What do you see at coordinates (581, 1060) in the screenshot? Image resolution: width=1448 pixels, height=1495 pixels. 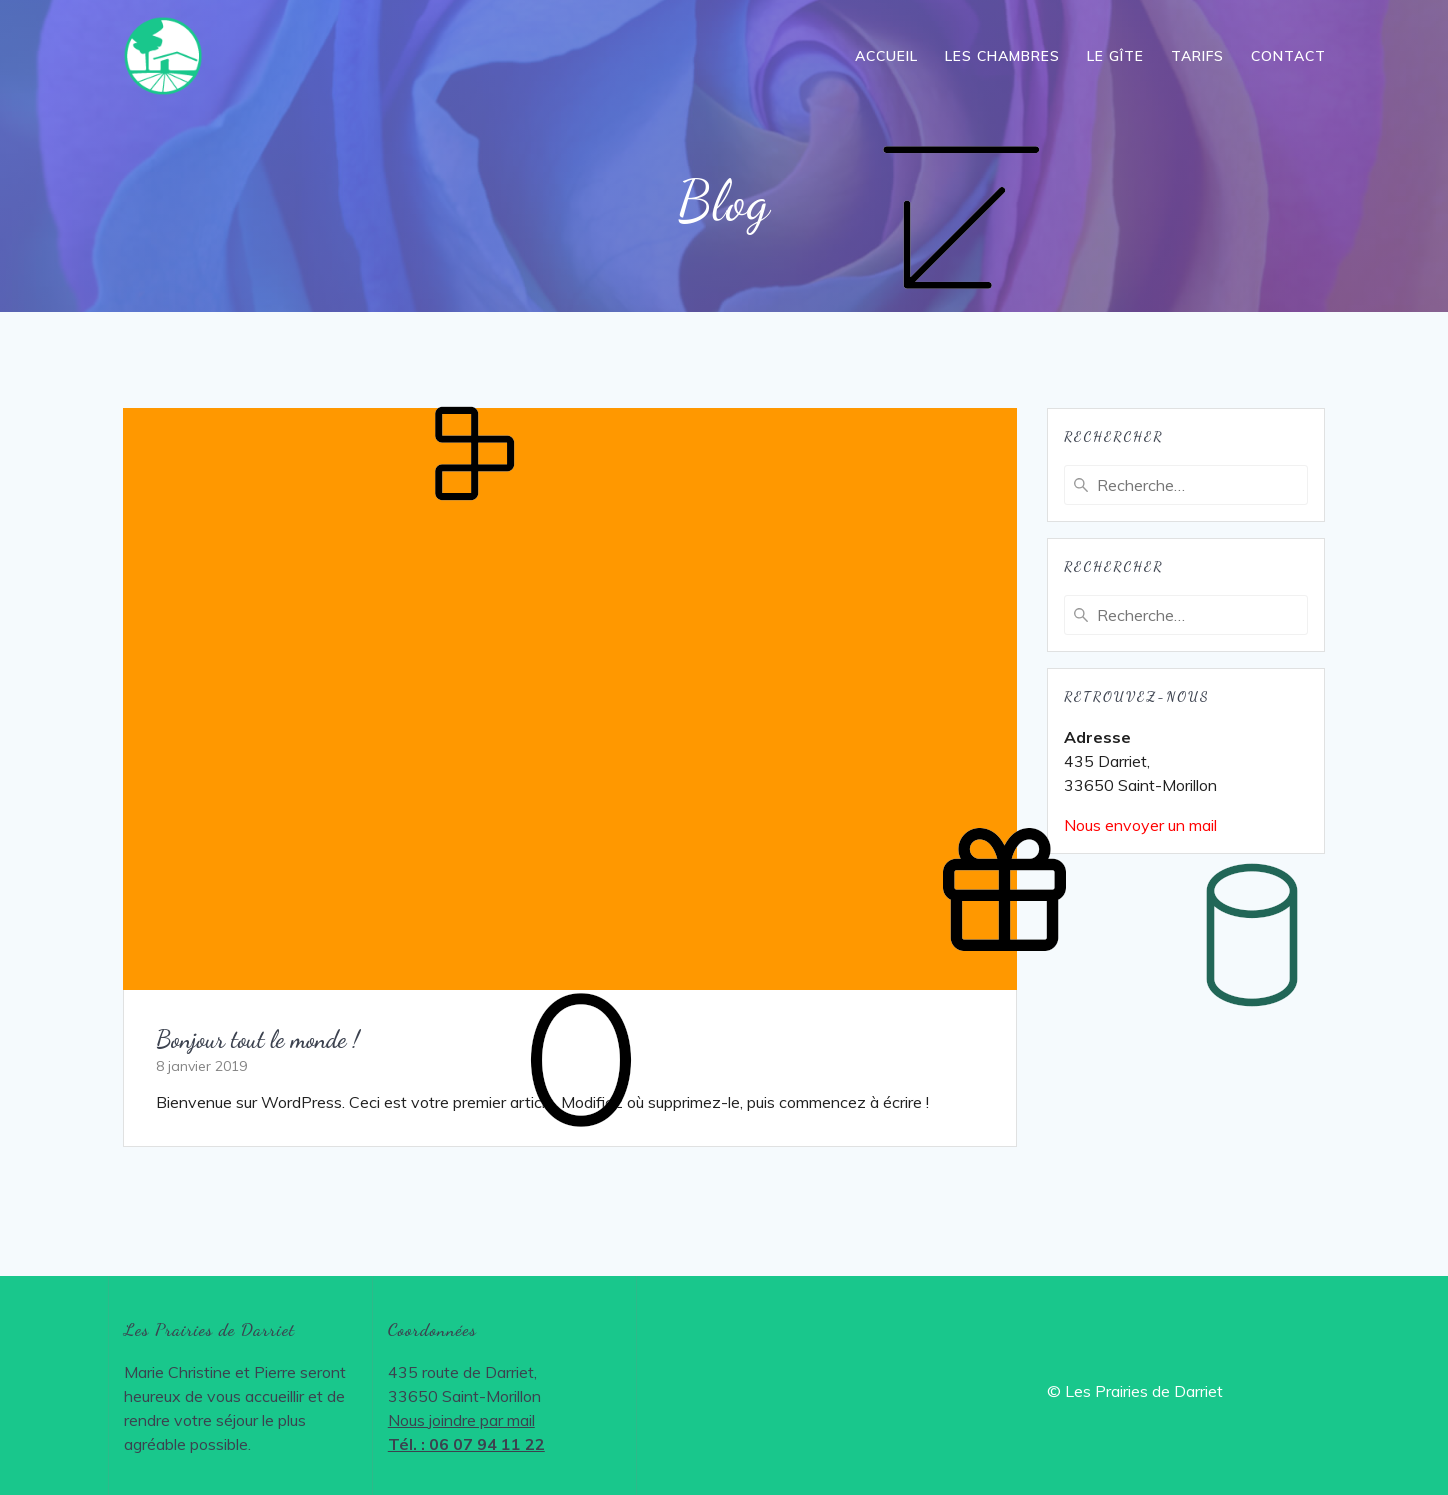 I see `indicates zero or no items` at bounding box center [581, 1060].